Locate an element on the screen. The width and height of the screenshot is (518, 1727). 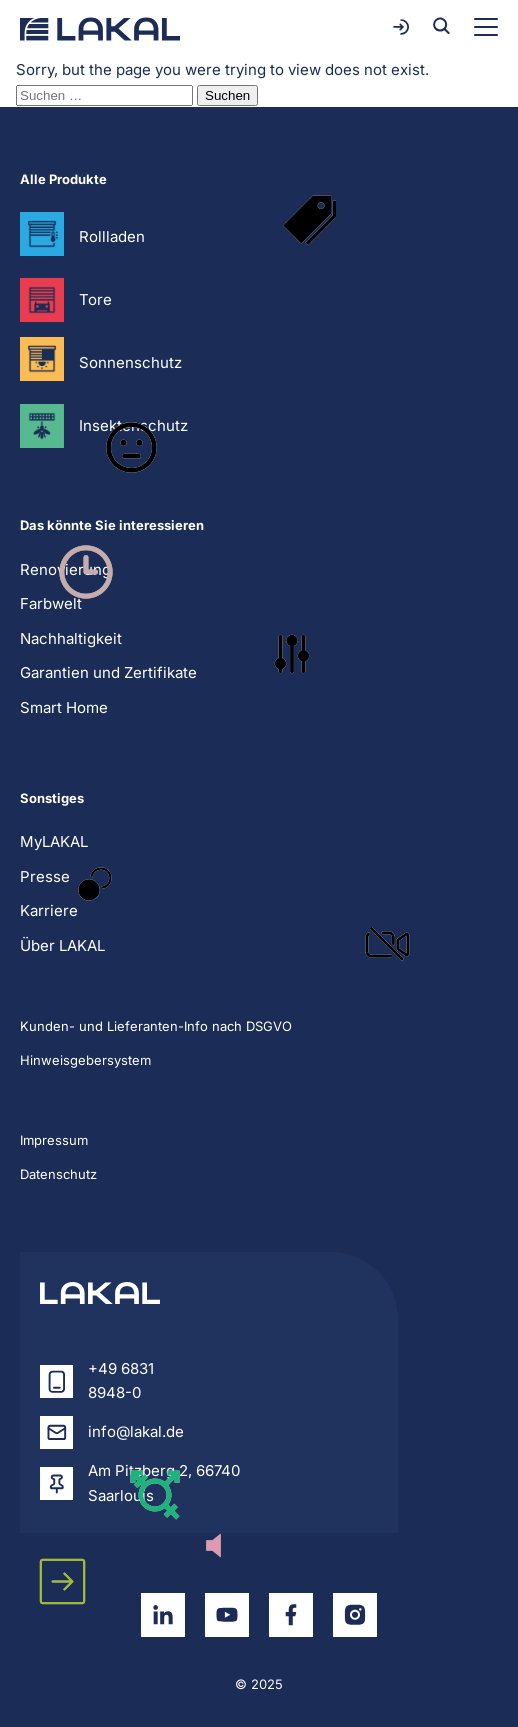
view or manage tags is located at coordinates (309, 220).